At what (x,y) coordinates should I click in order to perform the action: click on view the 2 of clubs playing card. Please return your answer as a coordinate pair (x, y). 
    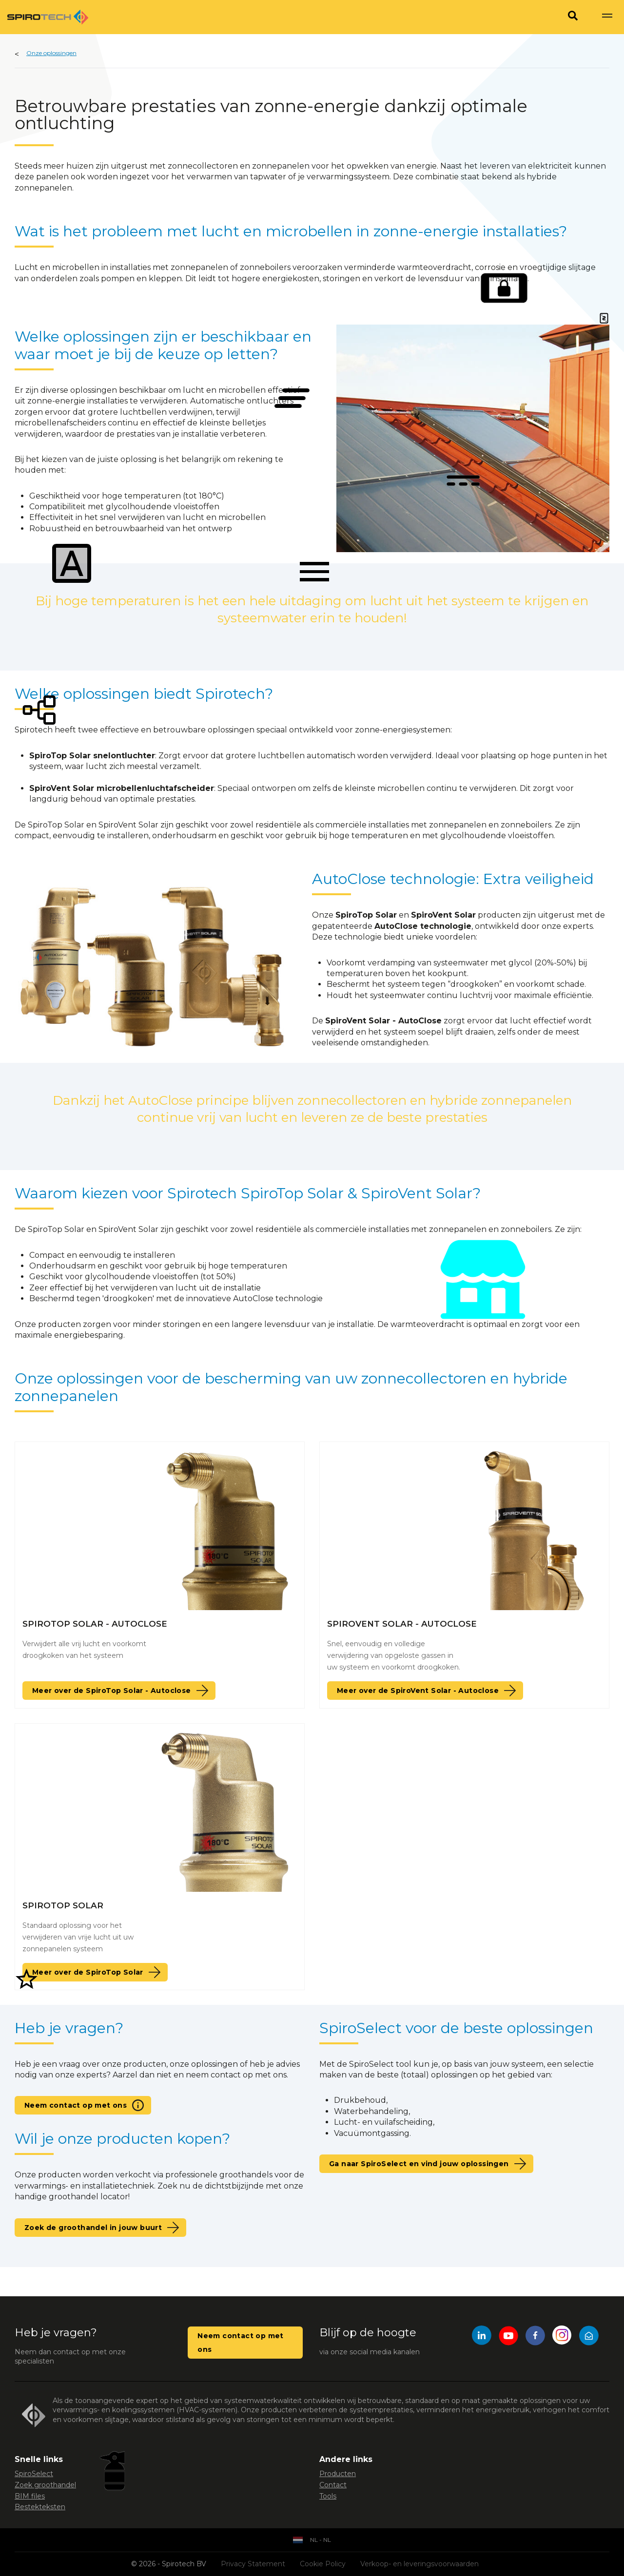
    Looking at the image, I should click on (604, 318).